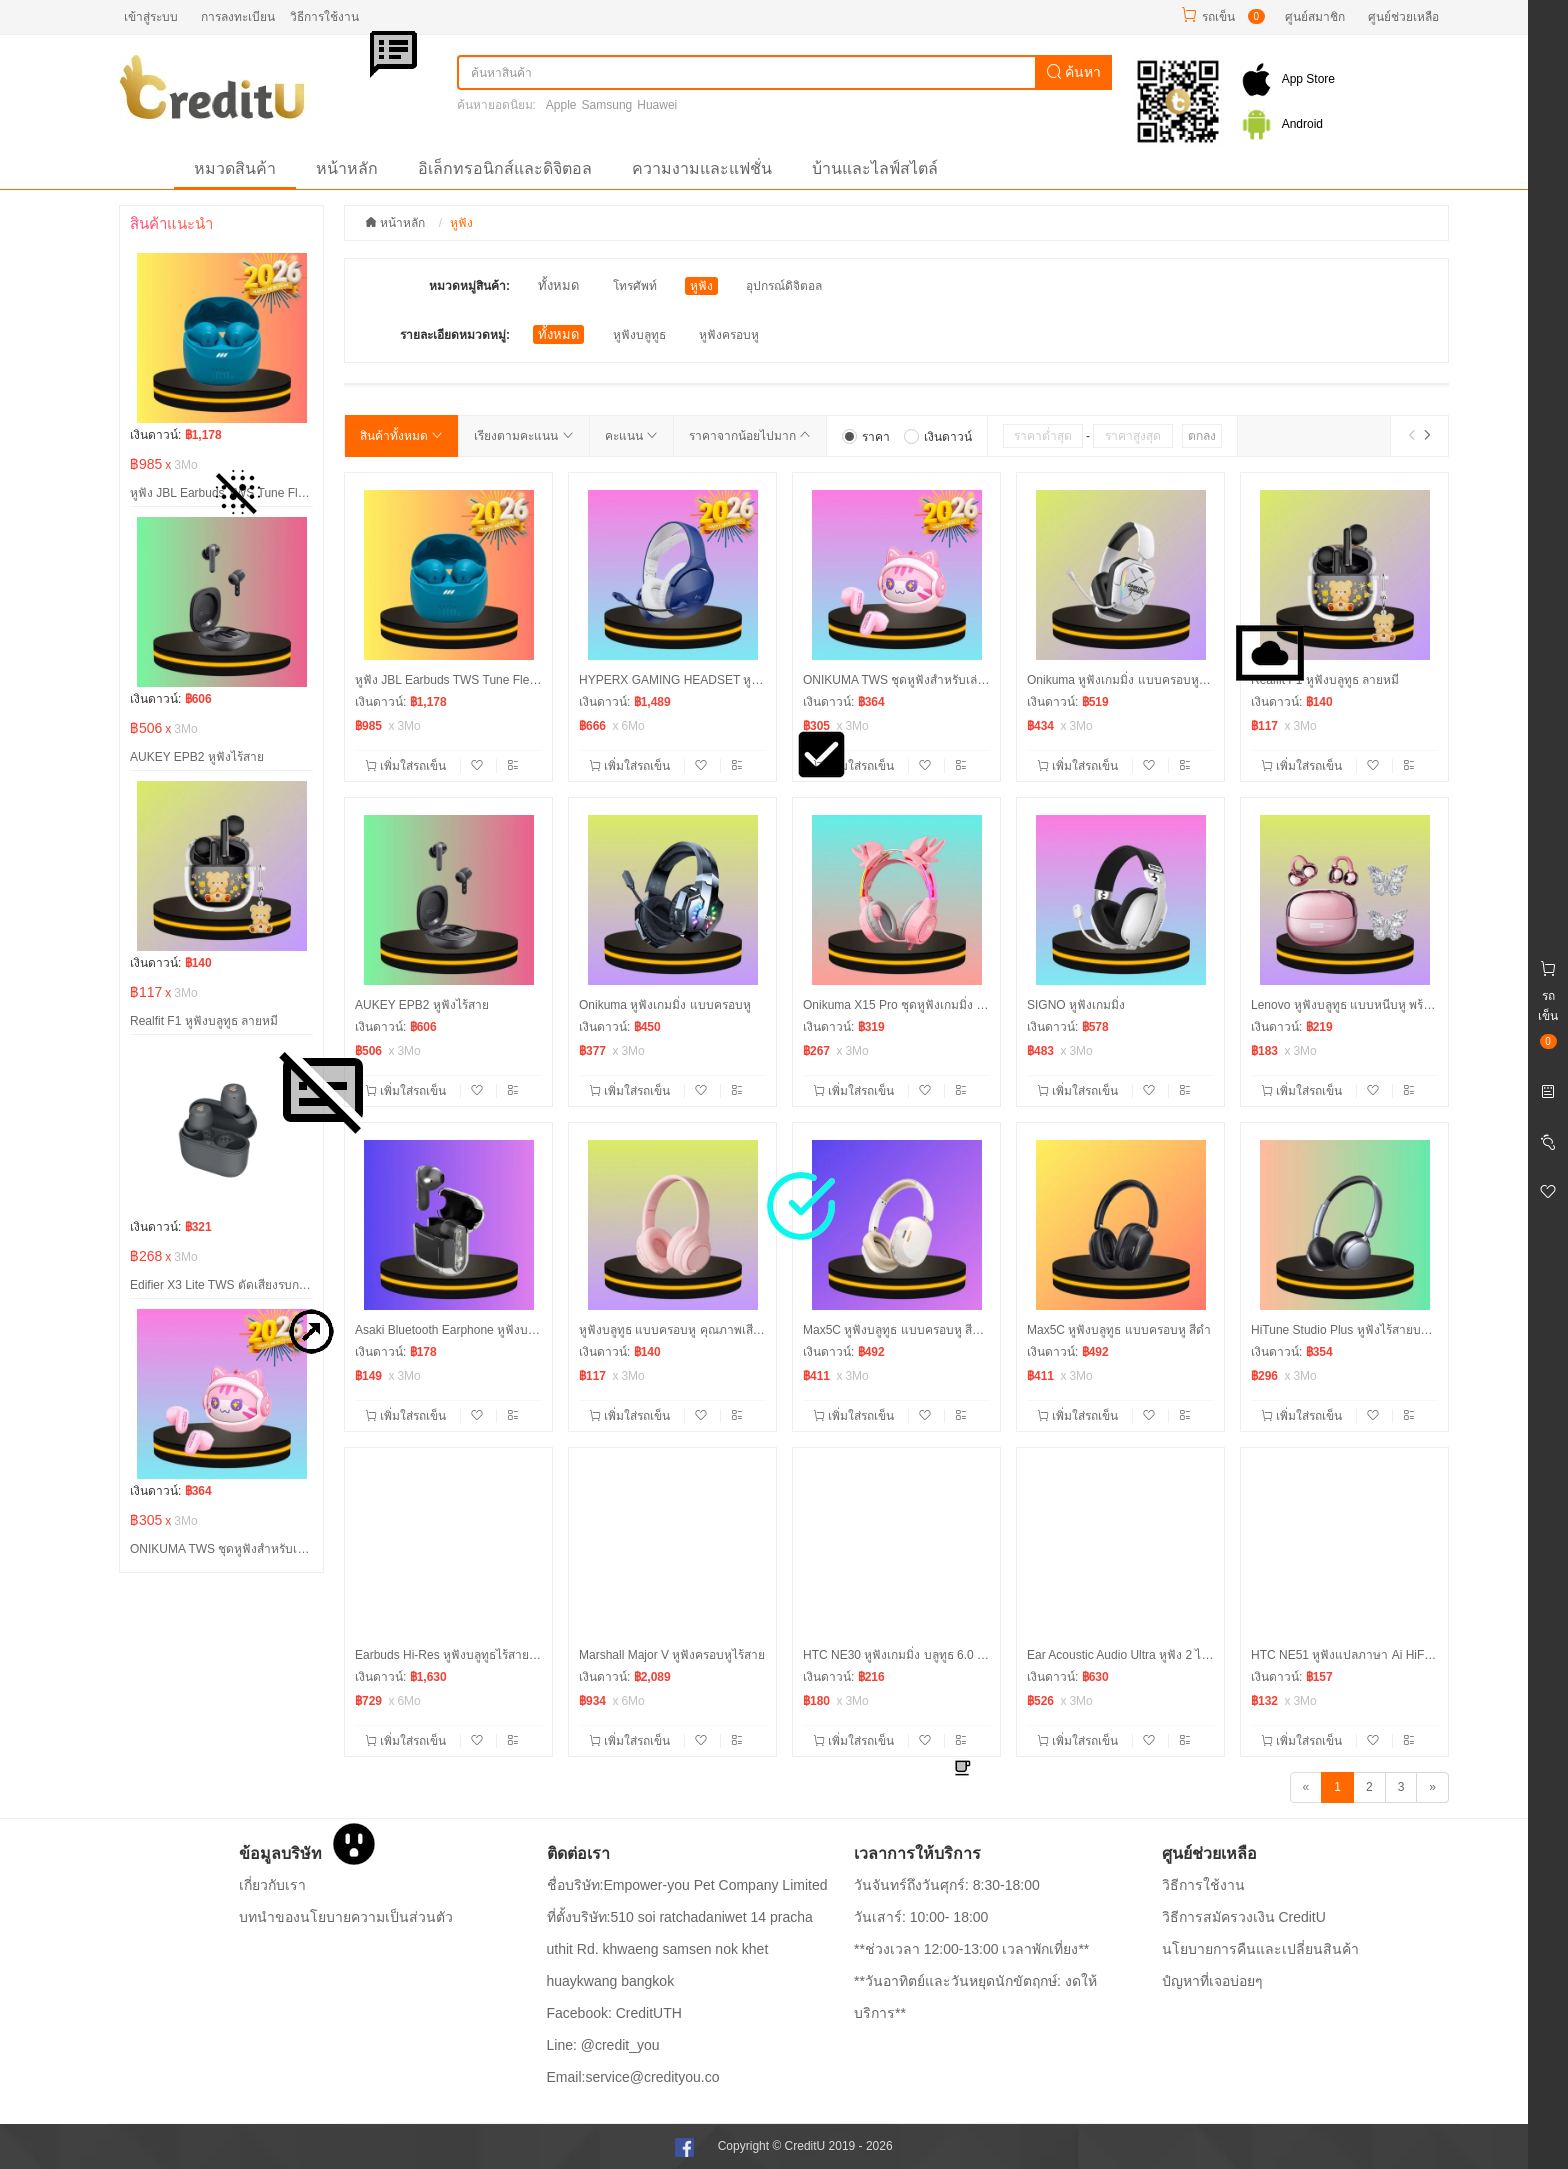 The width and height of the screenshot is (1568, 2169). I want to click on indicates task or action completed successfully, so click(801, 1206).